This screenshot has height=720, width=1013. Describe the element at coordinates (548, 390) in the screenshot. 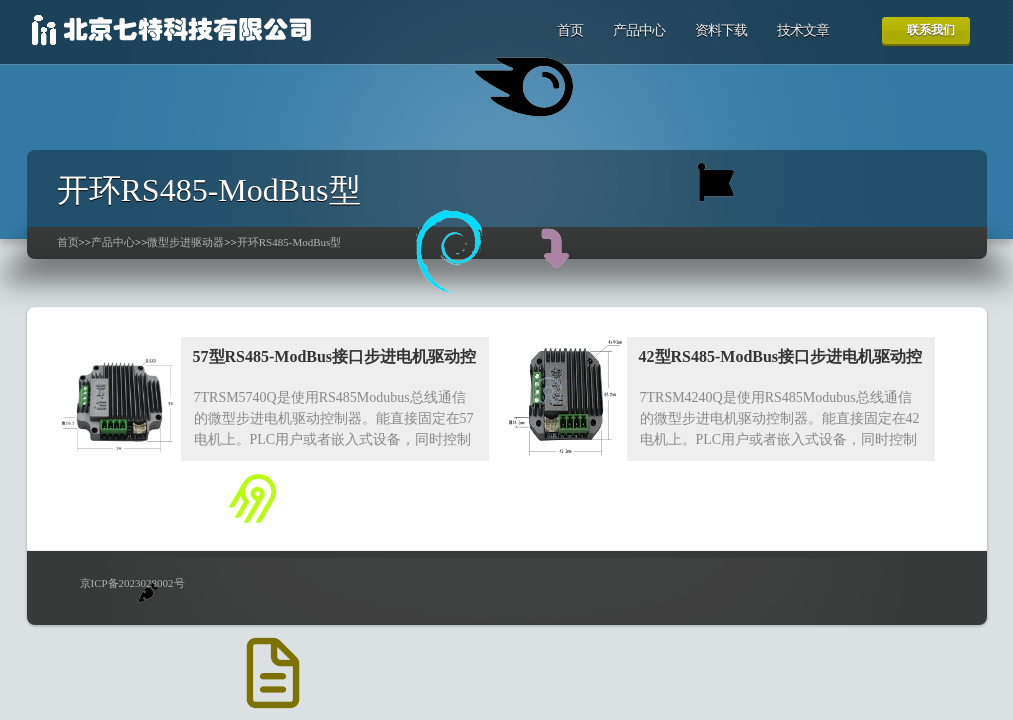

I see `open source initiative logo` at that location.